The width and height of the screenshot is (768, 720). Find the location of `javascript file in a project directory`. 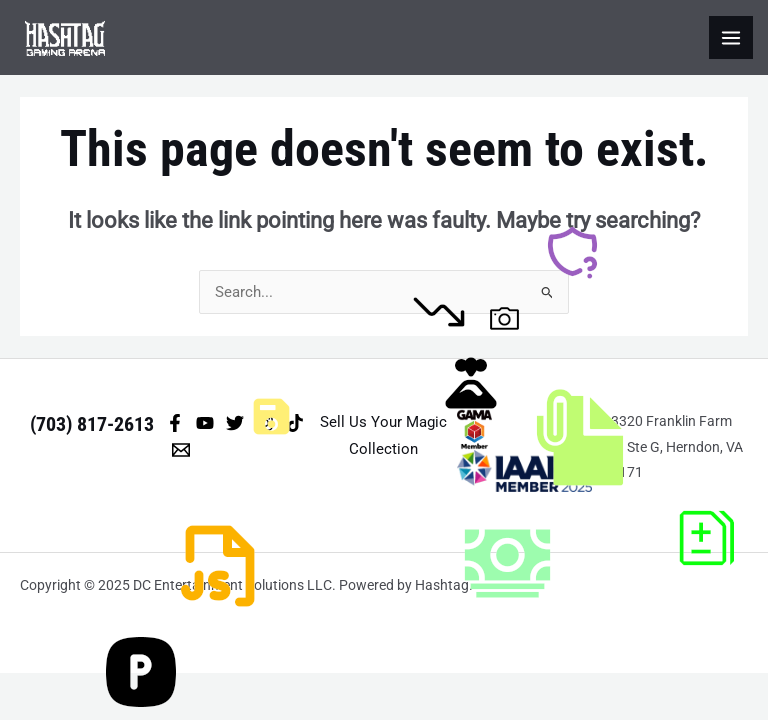

javascript file in a project directory is located at coordinates (220, 566).